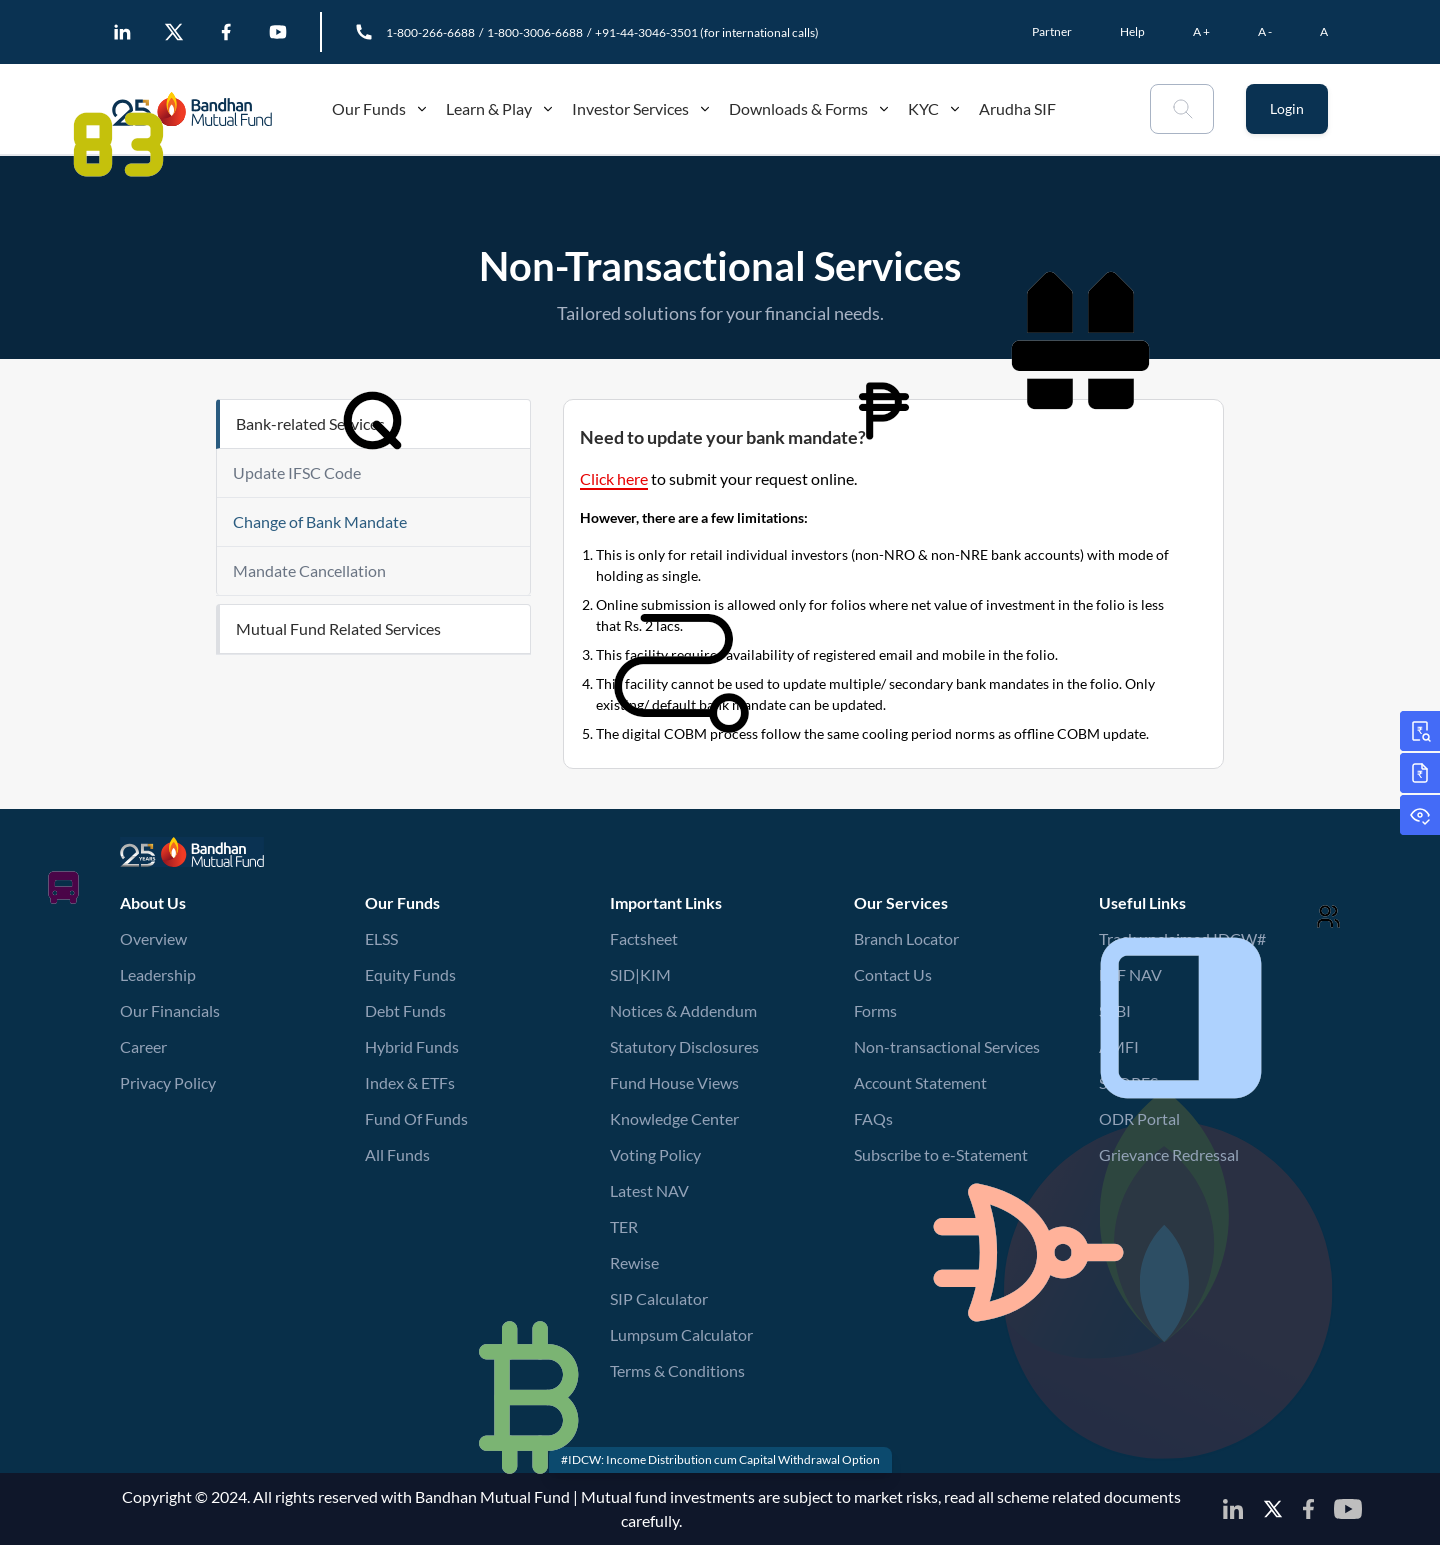 The width and height of the screenshot is (1440, 1545). What do you see at coordinates (1328, 916) in the screenshot?
I see `view all users or team members` at bounding box center [1328, 916].